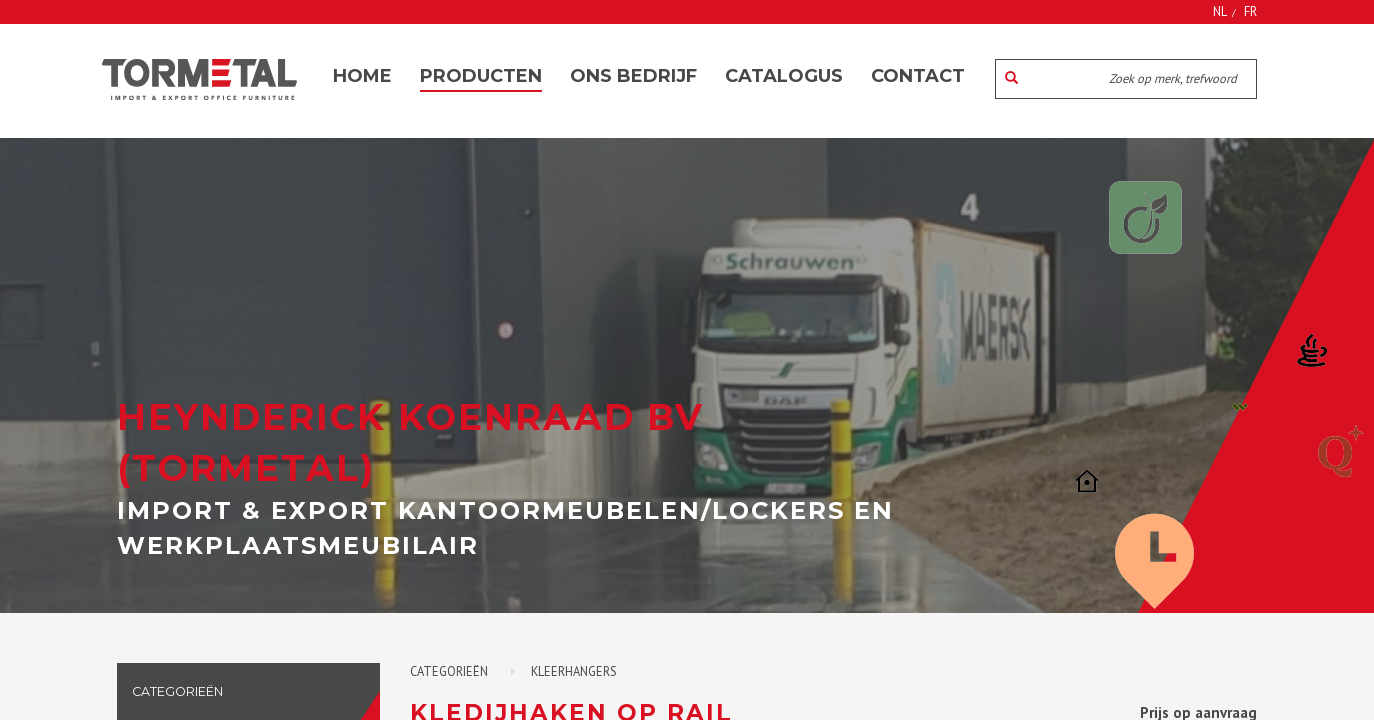  I want to click on navigate to home screen, so click(1087, 482).